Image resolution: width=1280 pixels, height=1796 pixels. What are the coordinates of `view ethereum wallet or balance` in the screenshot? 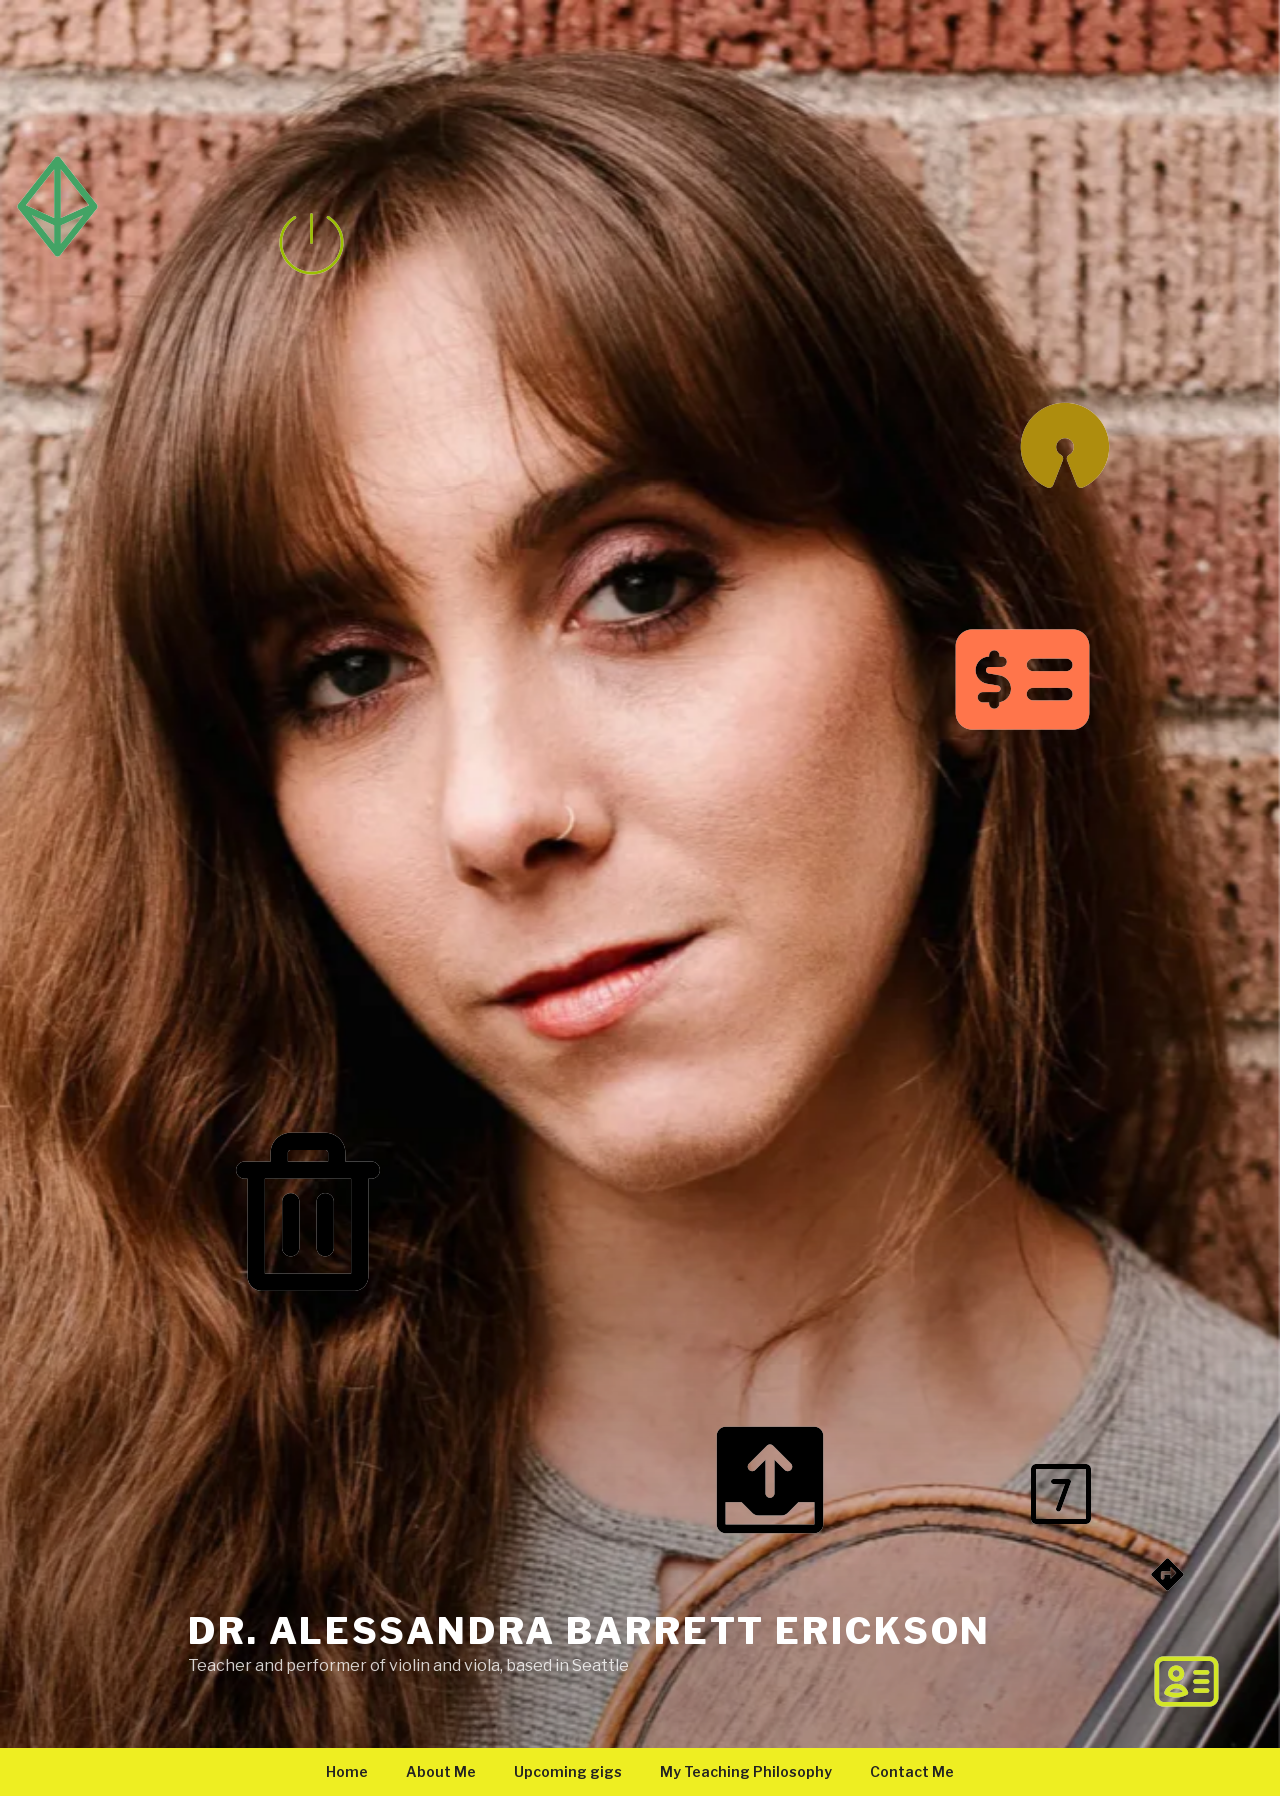 It's located at (57, 206).